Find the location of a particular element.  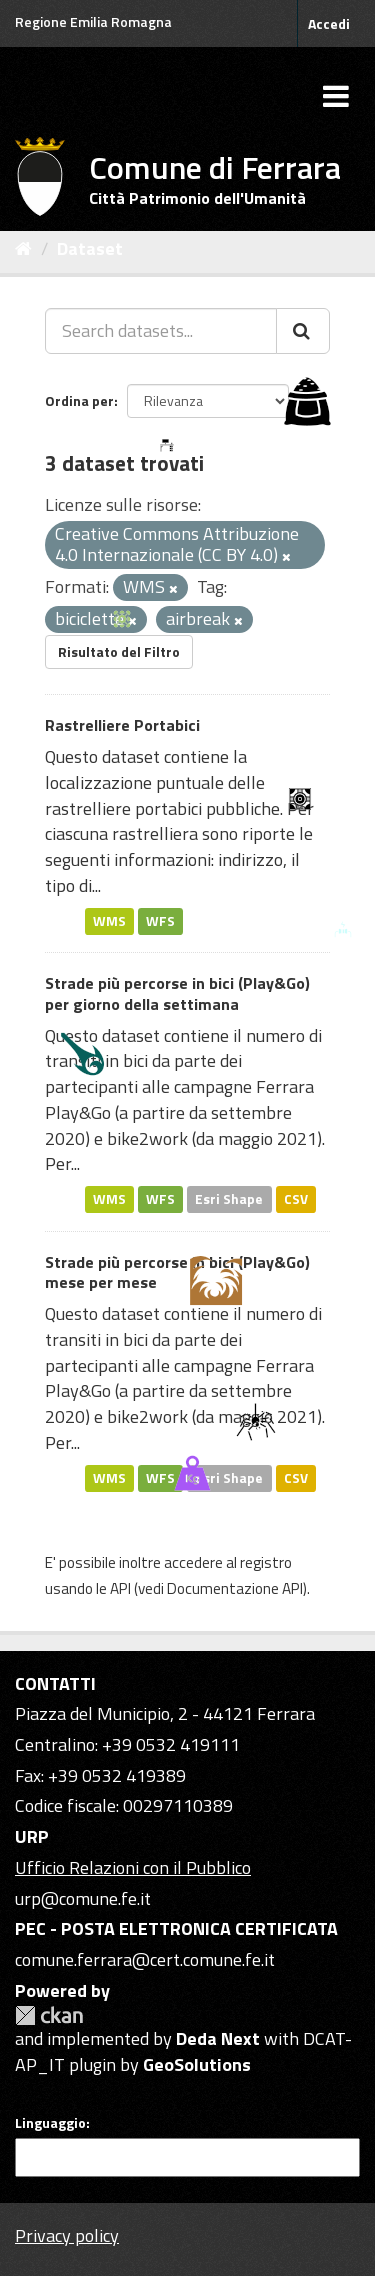

adjust item weight or mass settings is located at coordinates (192, 1472).